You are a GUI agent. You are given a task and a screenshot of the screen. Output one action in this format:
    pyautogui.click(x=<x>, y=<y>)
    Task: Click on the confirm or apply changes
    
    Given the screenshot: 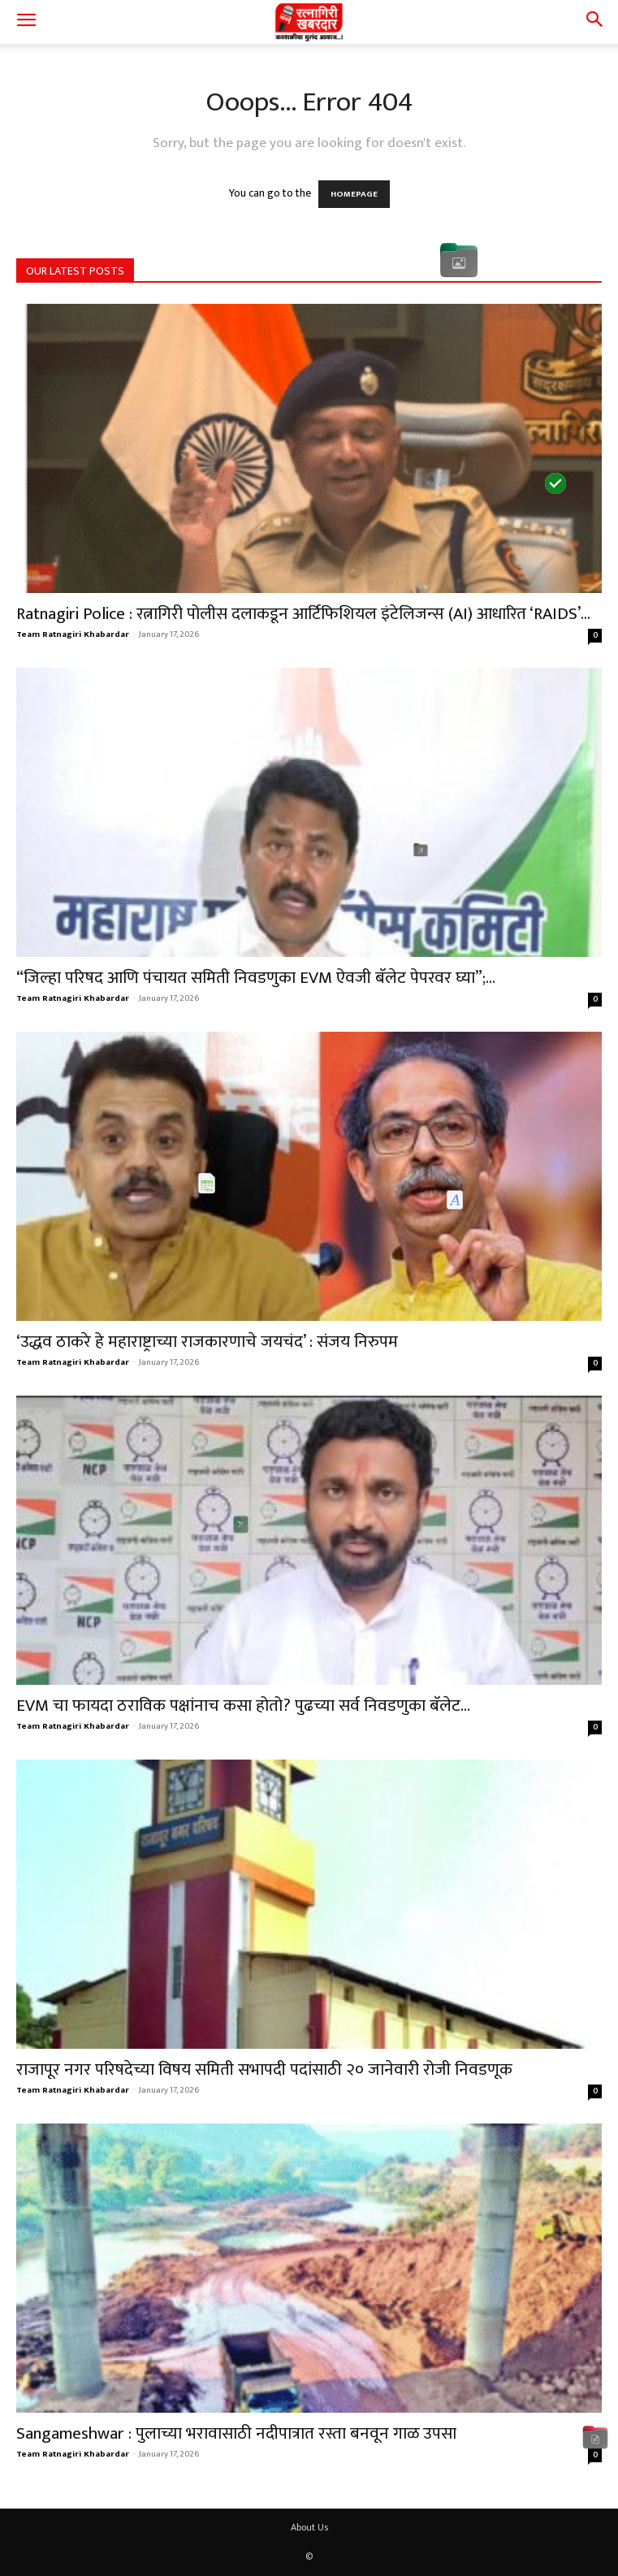 What is the action you would take?
    pyautogui.click(x=555, y=483)
    